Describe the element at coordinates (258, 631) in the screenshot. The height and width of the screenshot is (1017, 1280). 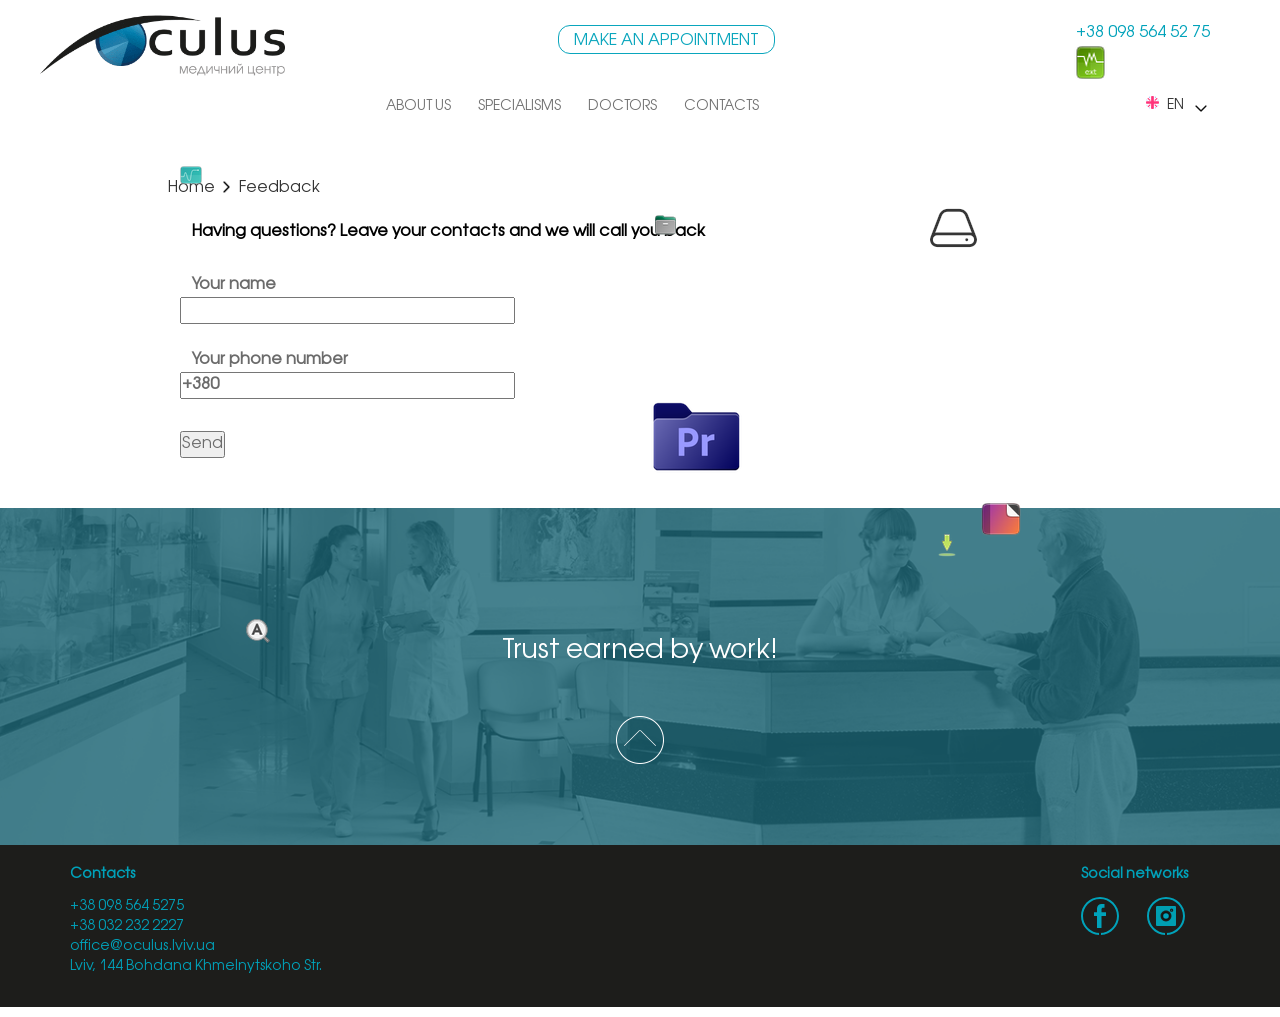
I see `search within the current project` at that location.